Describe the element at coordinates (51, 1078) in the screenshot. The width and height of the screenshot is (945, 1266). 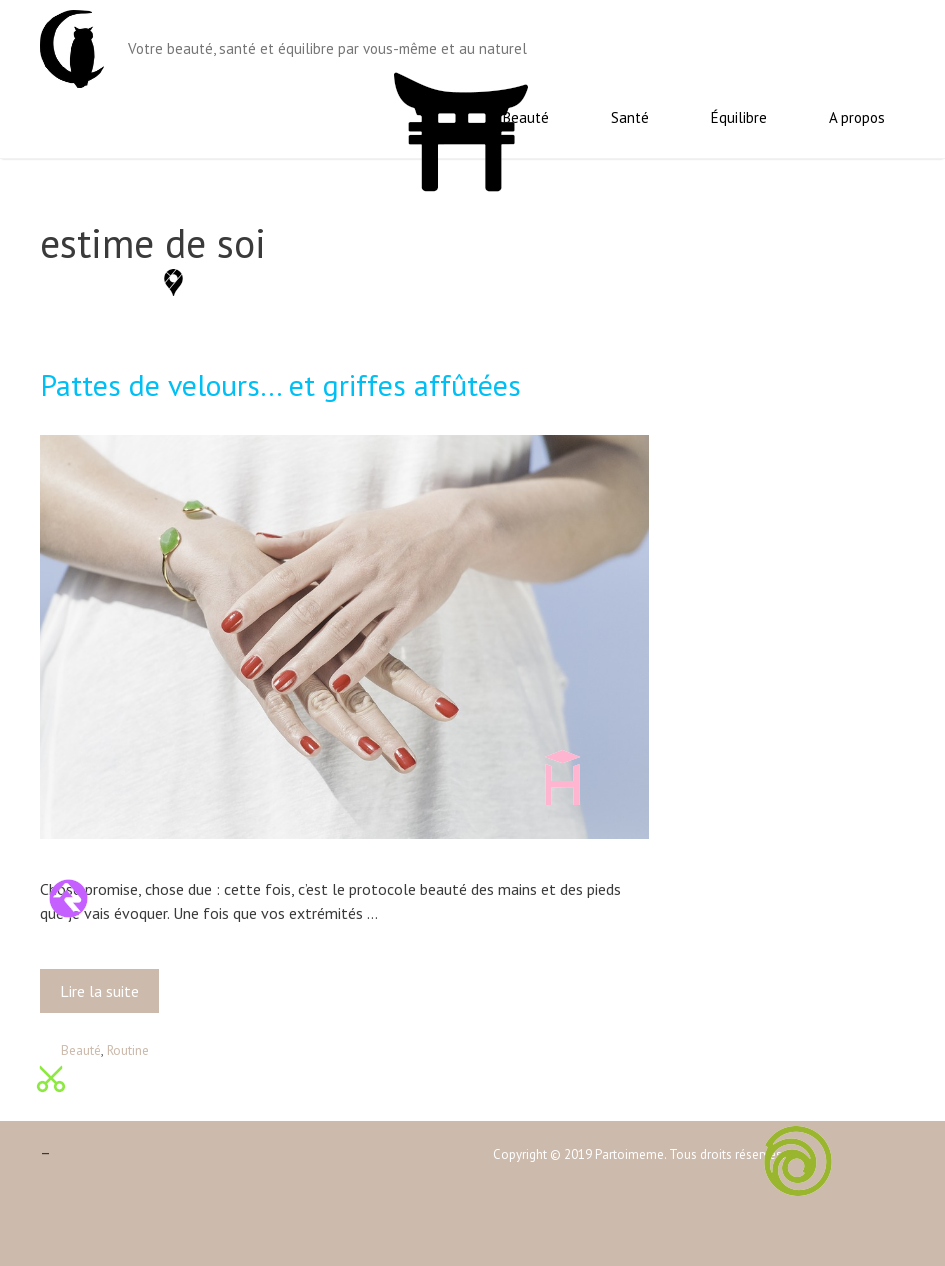
I see `cut selected content` at that location.